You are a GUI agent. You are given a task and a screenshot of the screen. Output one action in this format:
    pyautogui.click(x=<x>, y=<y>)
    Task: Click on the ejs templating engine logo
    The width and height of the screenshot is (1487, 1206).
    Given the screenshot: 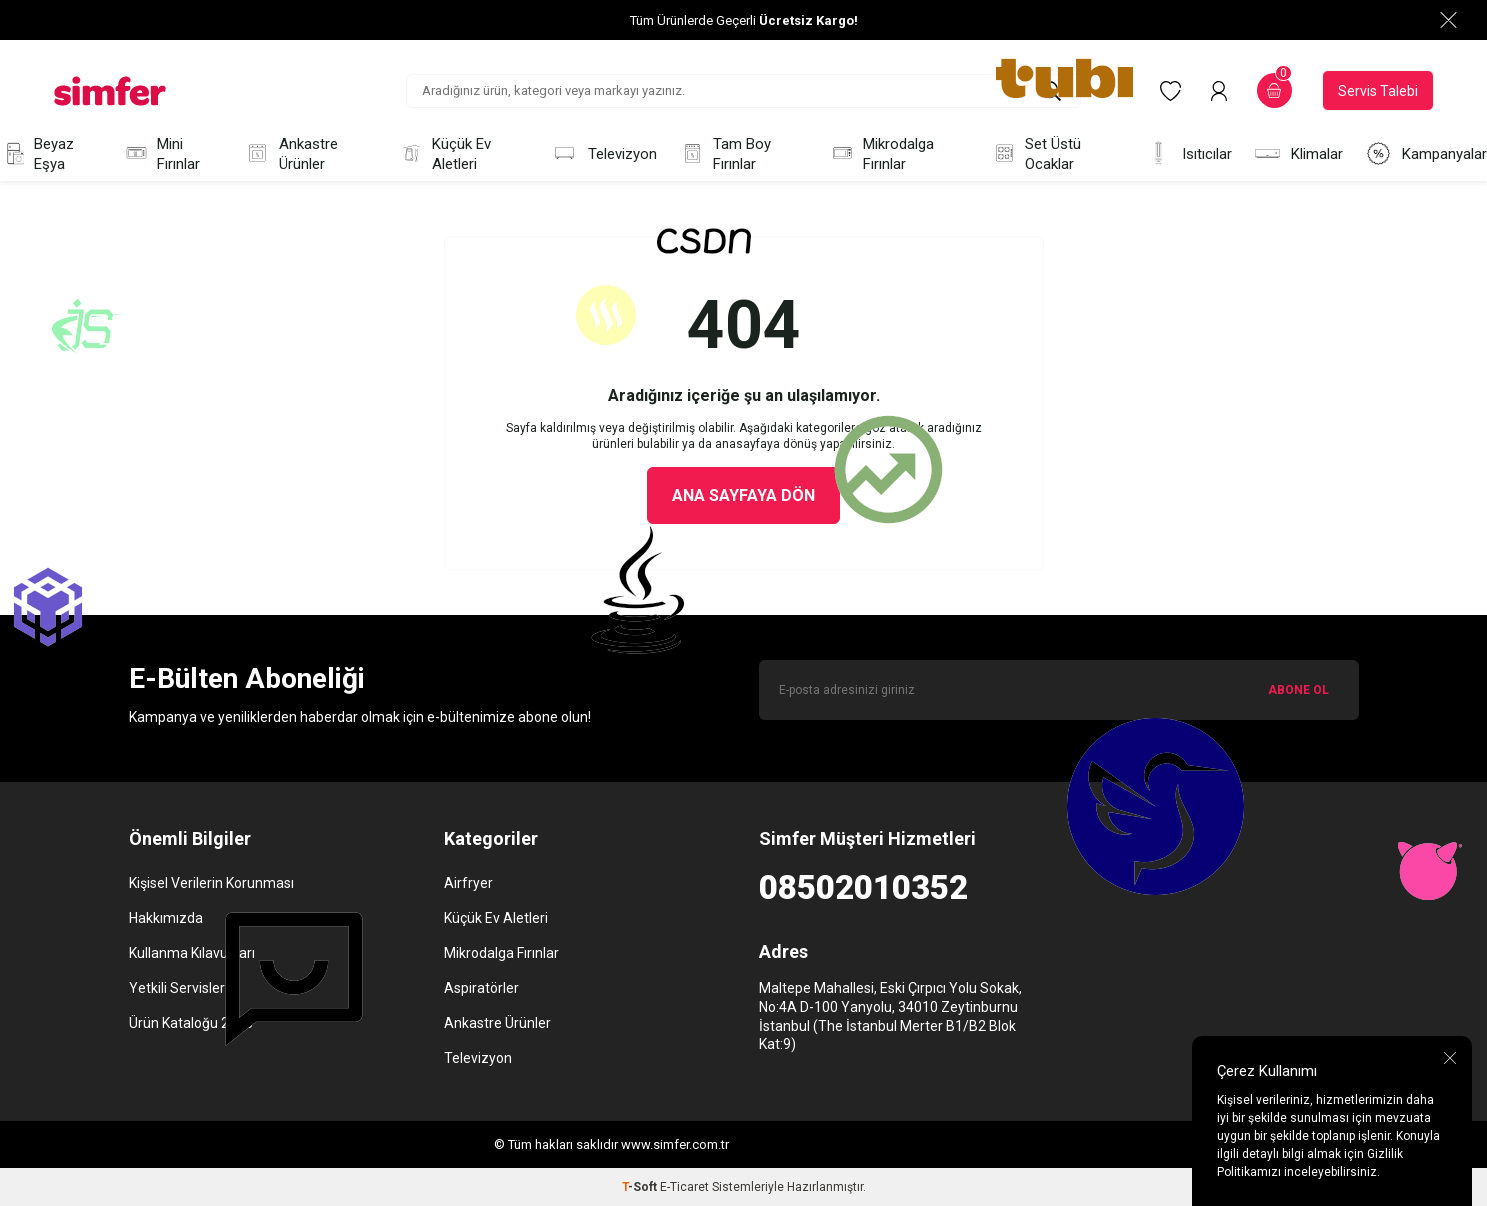 What is the action you would take?
    pyautogui.click(x=87, y=326)
    